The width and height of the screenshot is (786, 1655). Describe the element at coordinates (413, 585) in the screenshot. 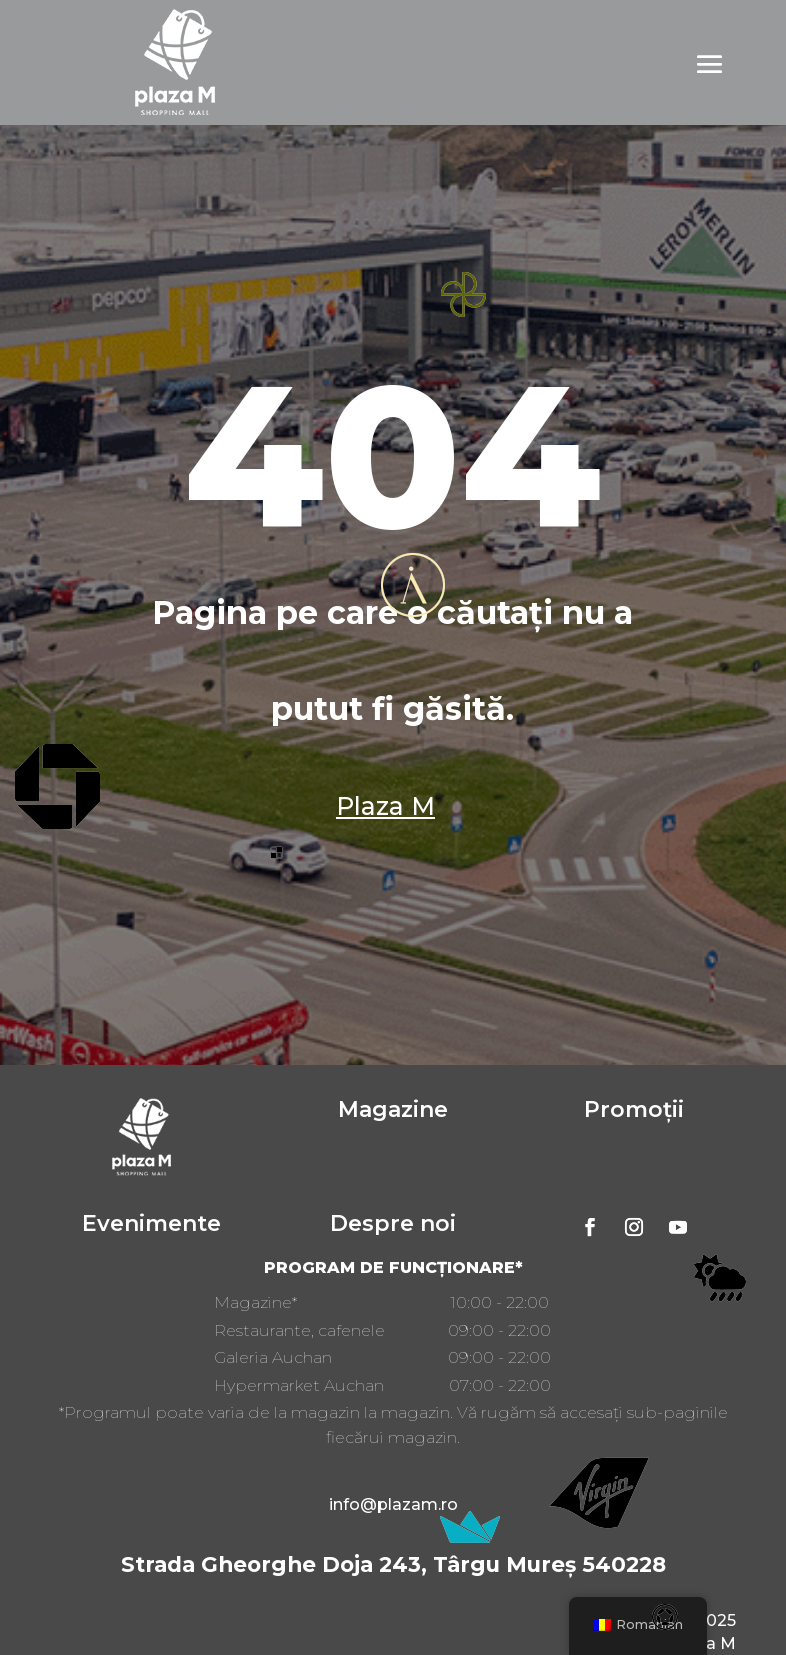

I see `open invidious, a privacy-focused youtube frontend` at that location.